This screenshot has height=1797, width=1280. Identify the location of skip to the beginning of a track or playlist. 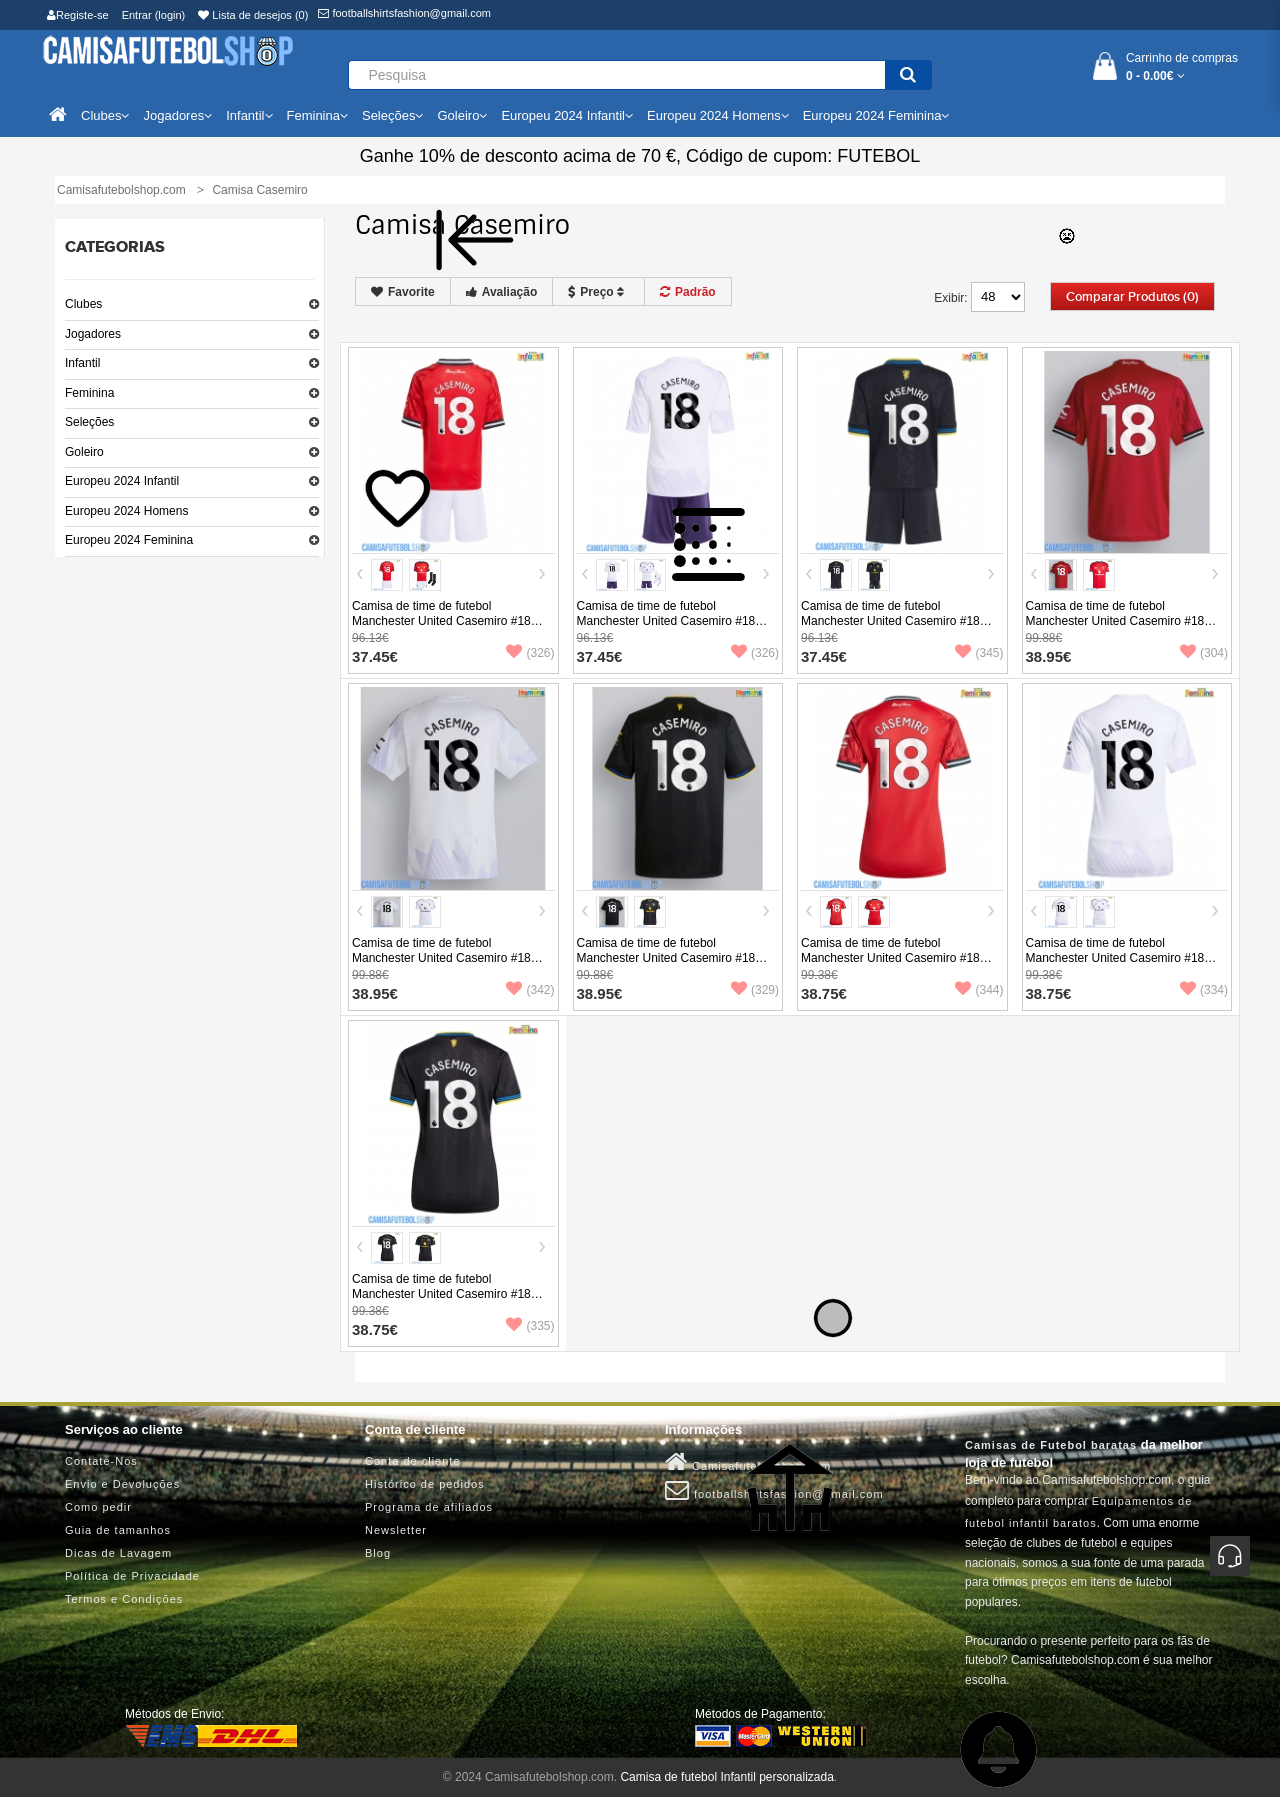
(473, 240).